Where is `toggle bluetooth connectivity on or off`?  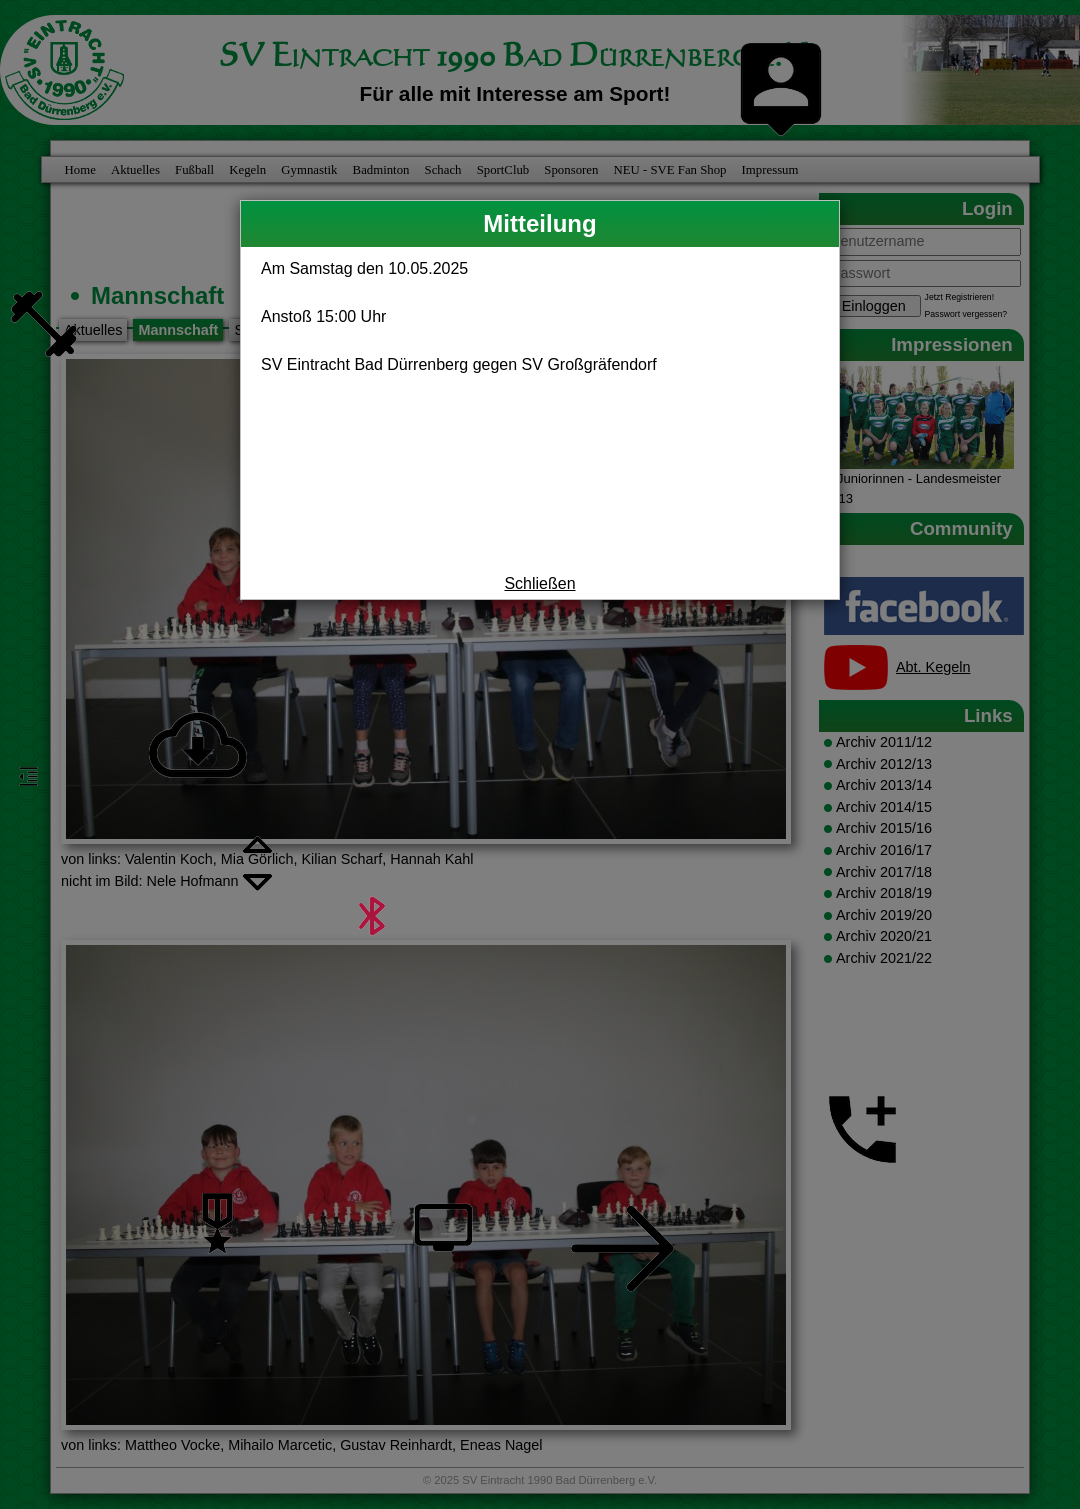
toggle bluetooth connectivity on or off is located at coordinates (372, 916).